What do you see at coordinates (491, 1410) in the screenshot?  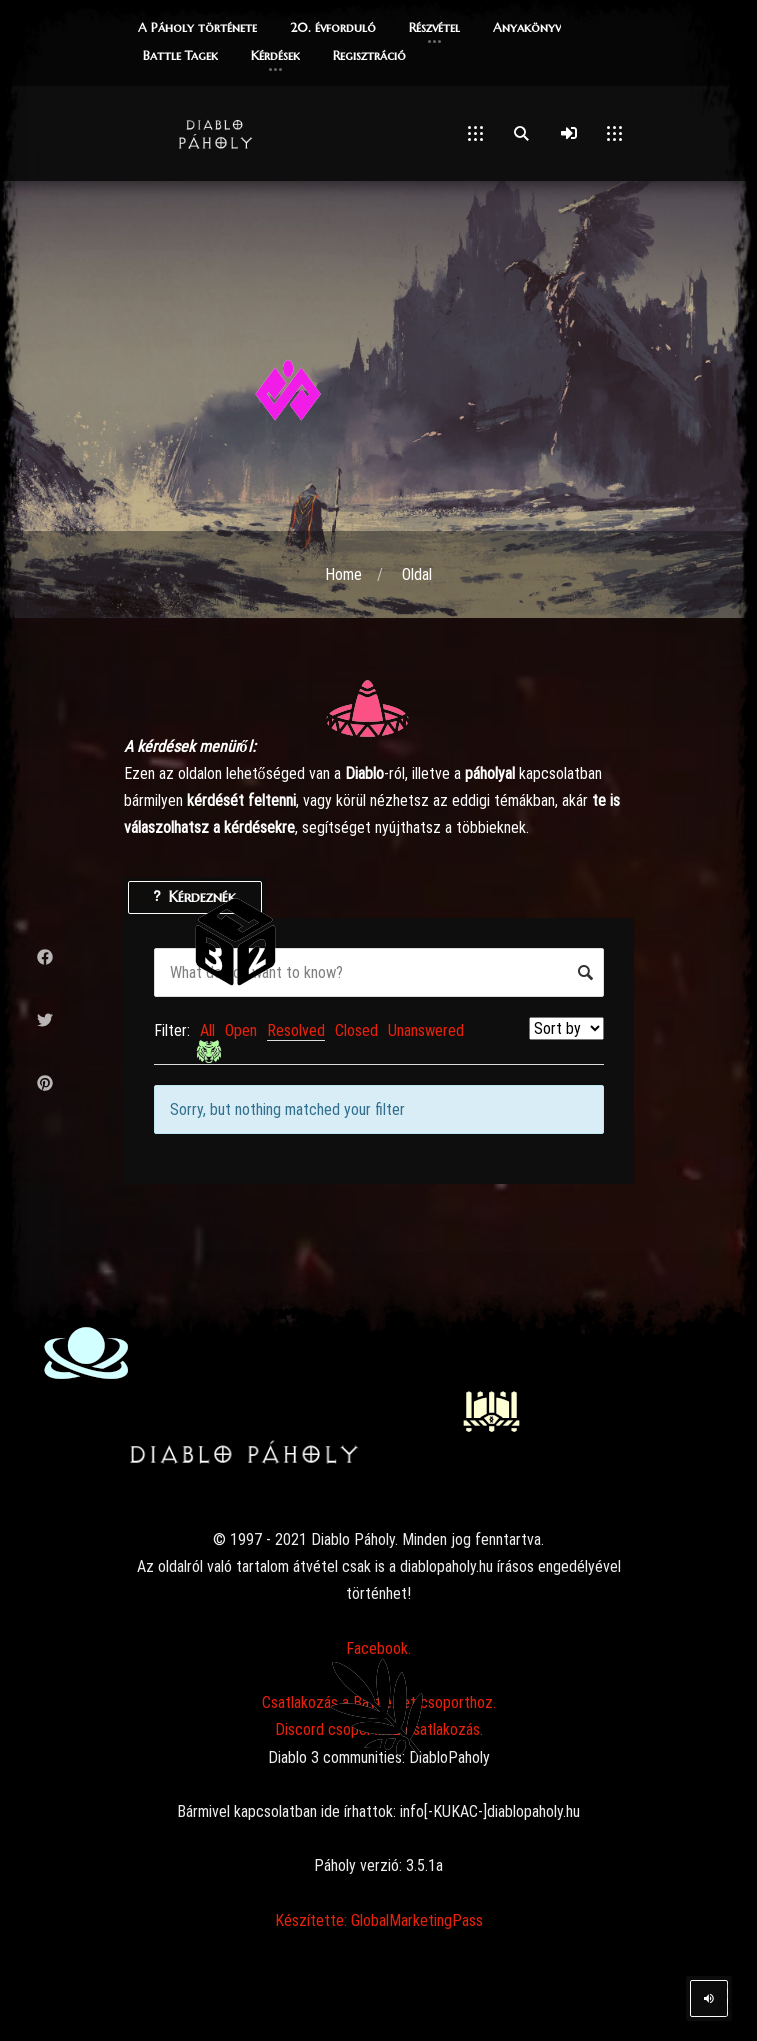 I see `select dwarf king character or class` at bounding box center [491, 1410].